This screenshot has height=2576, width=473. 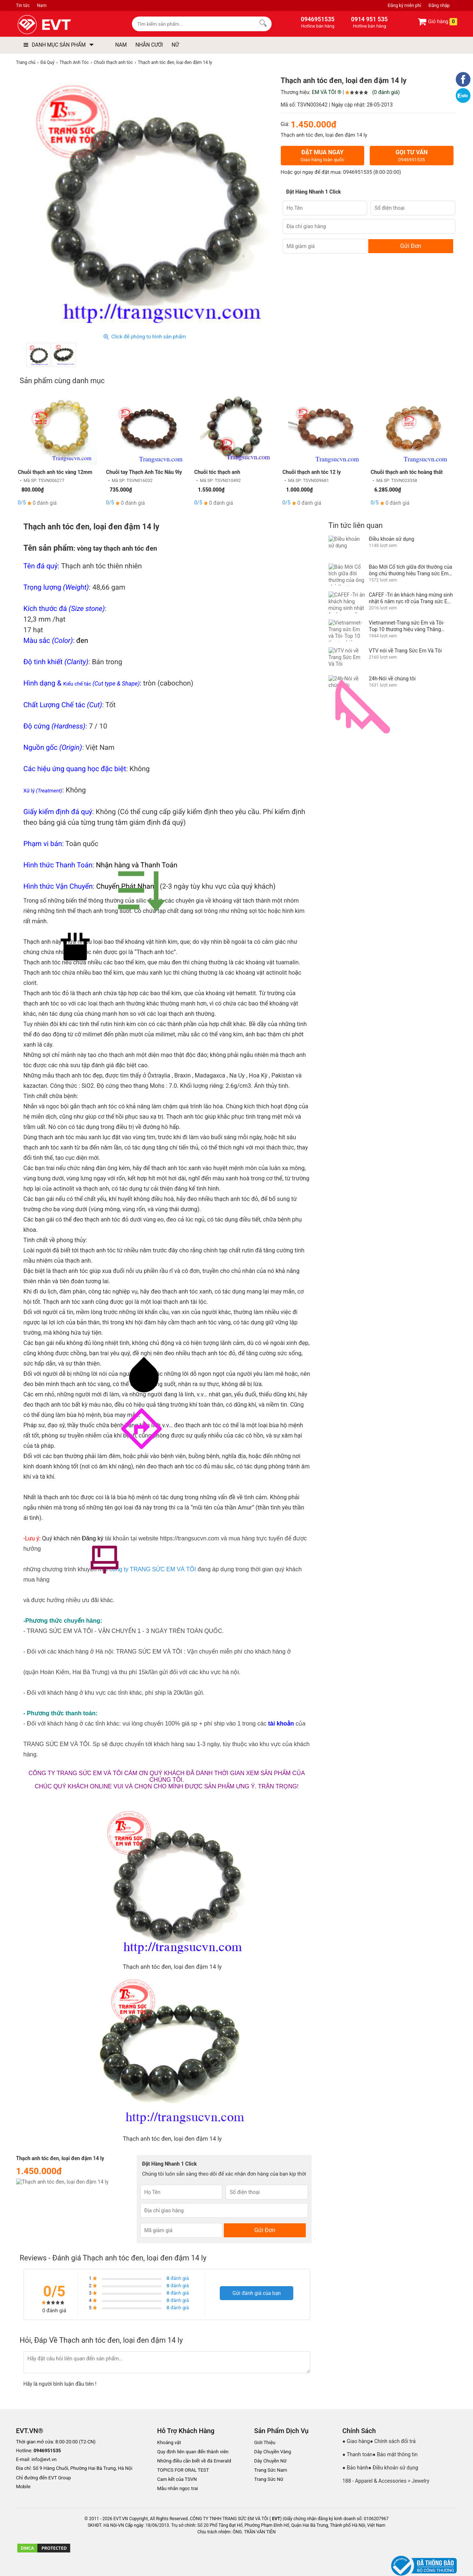 I want to click on select a color from a palette or color picker, so click(x=144, y=1376).